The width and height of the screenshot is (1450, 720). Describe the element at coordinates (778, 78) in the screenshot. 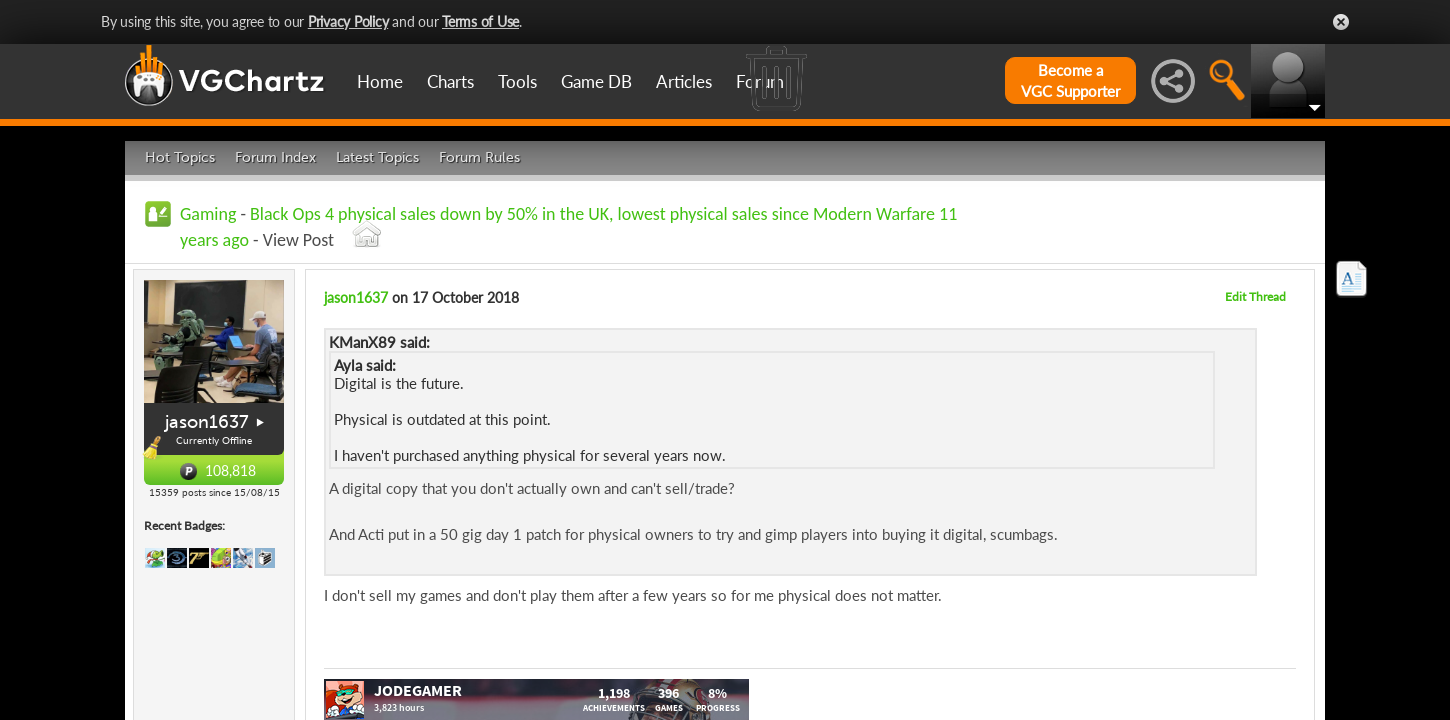

I see `clear file history` at that location.